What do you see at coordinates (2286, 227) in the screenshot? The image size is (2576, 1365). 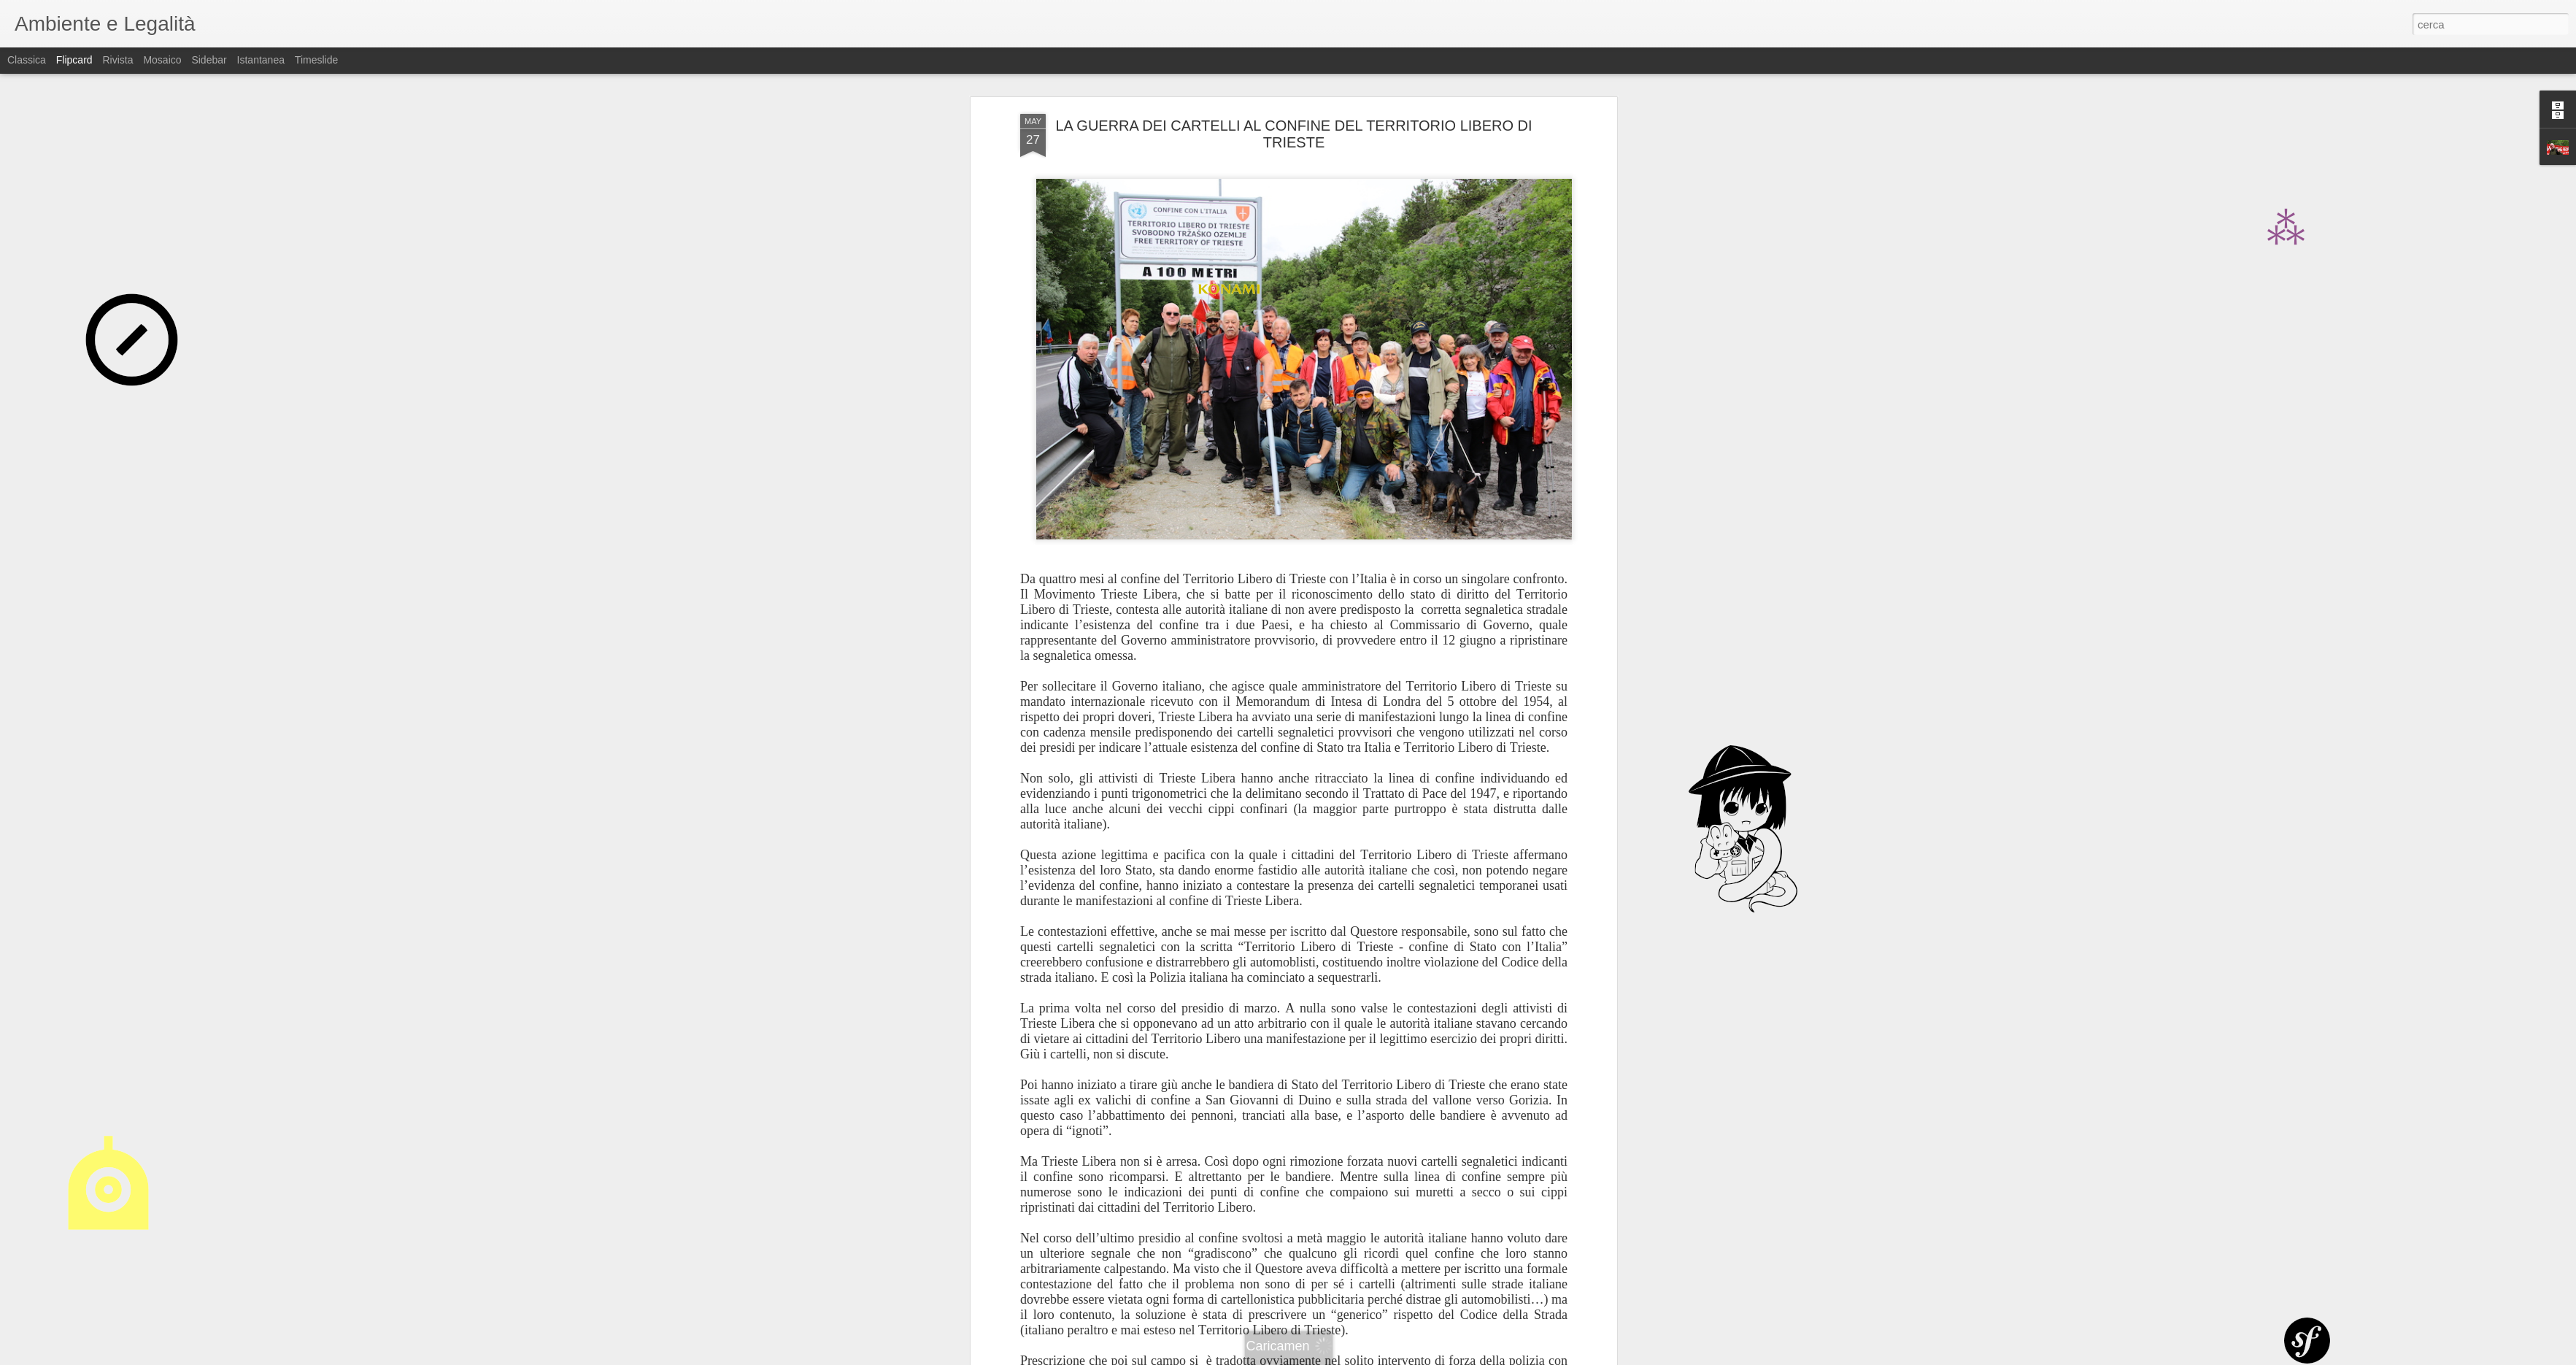 I see `connect to the fediverse` at bounding box center [2286, 227].